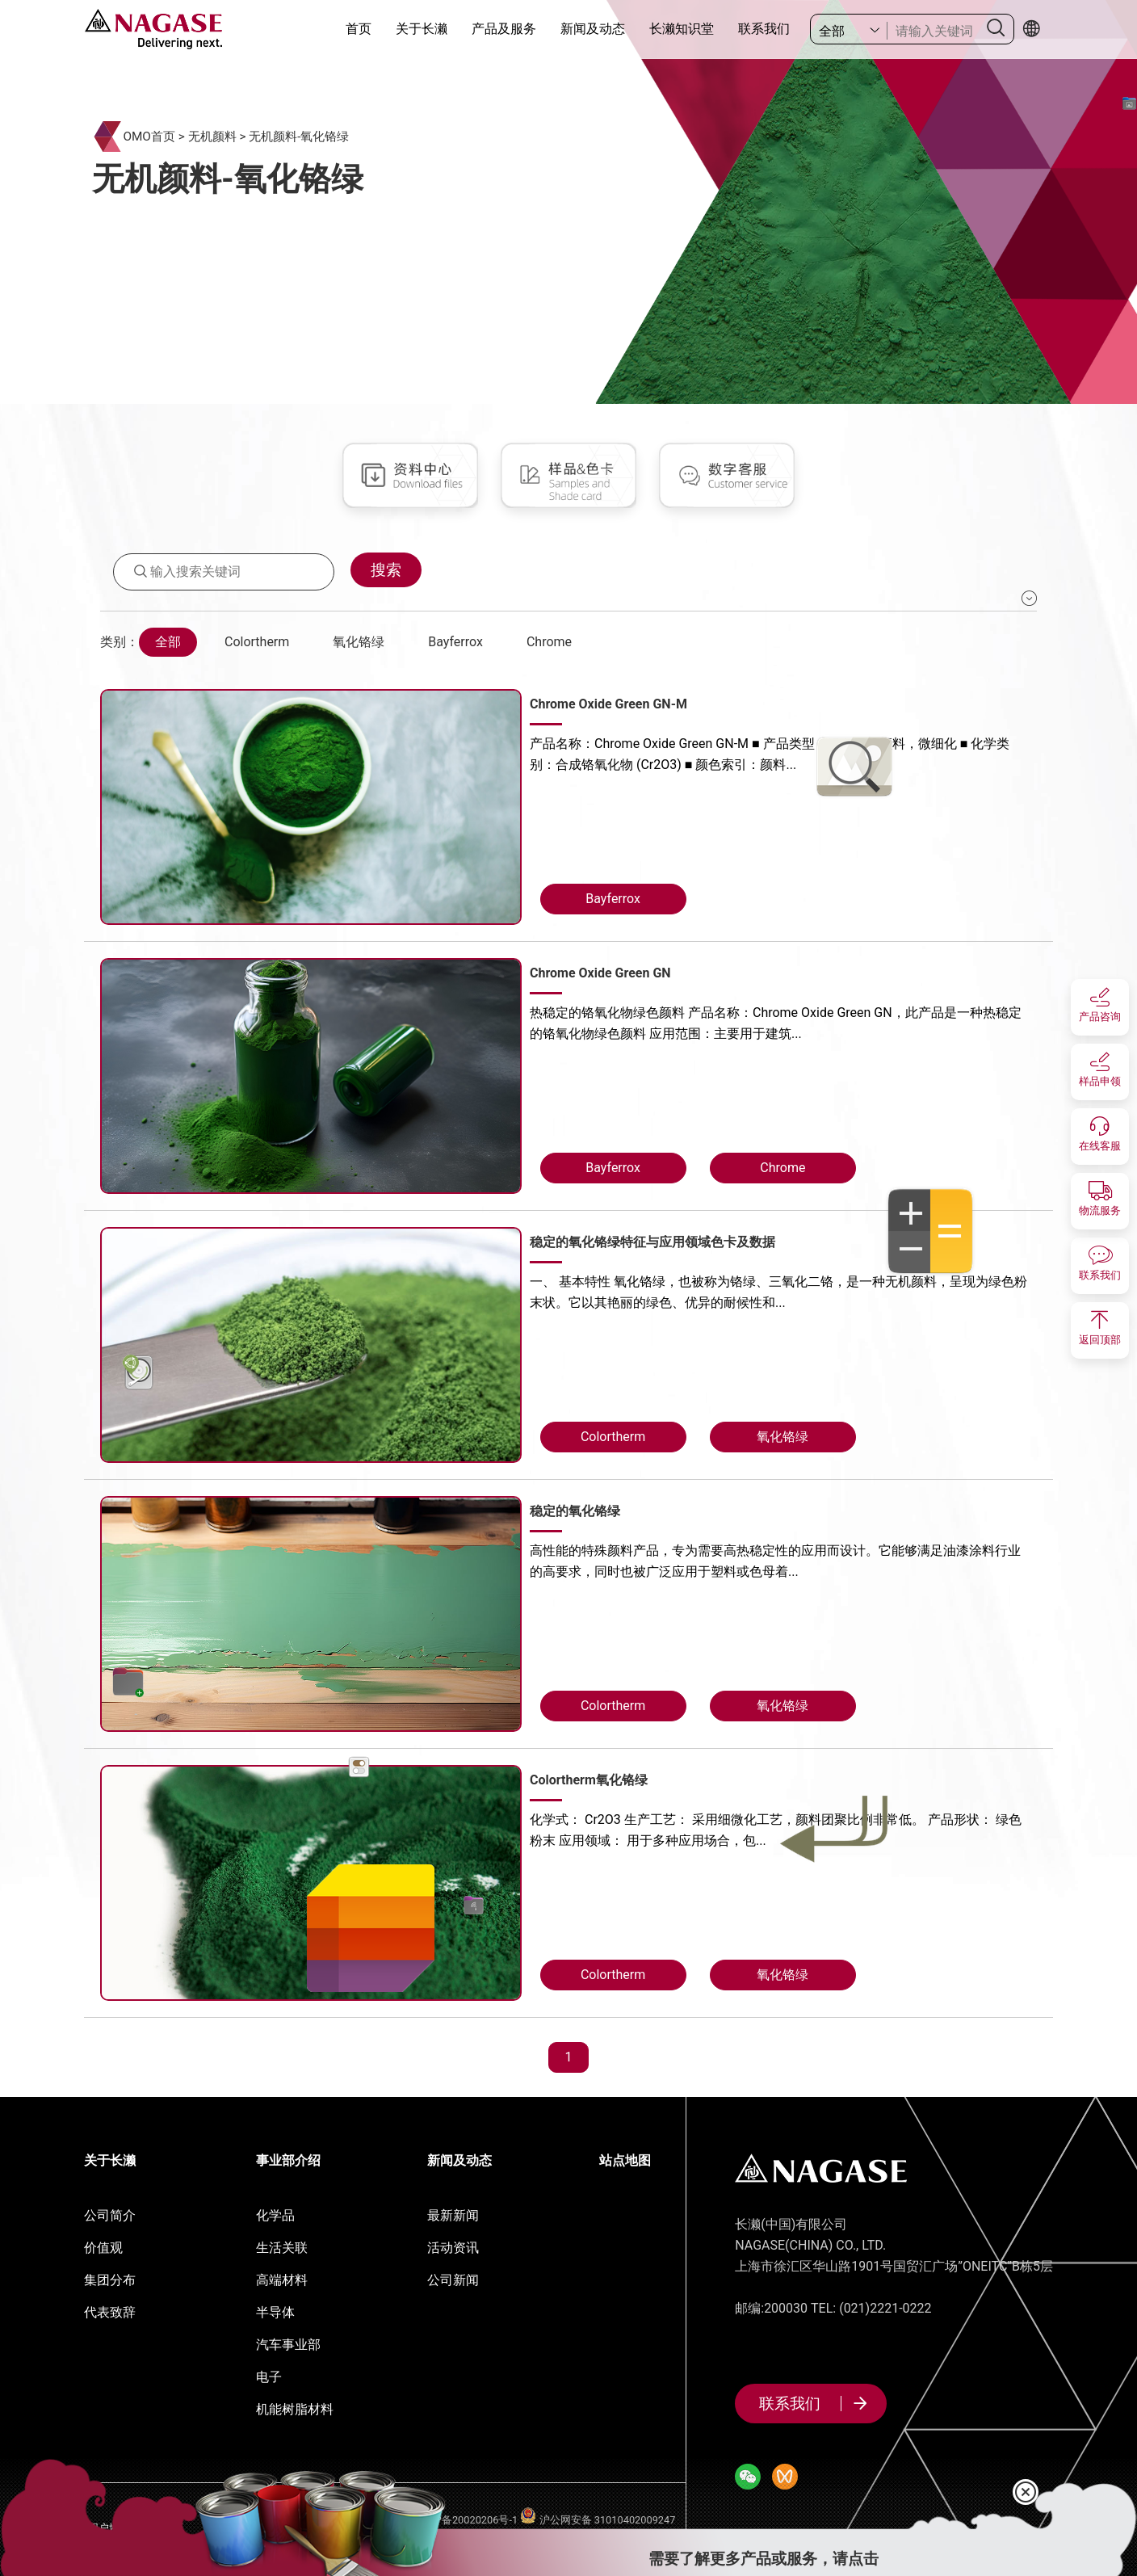 The width and height of the screenshot is (1137, 2576). I want to click on open eye of gnome image viewer, so click(854, 767).